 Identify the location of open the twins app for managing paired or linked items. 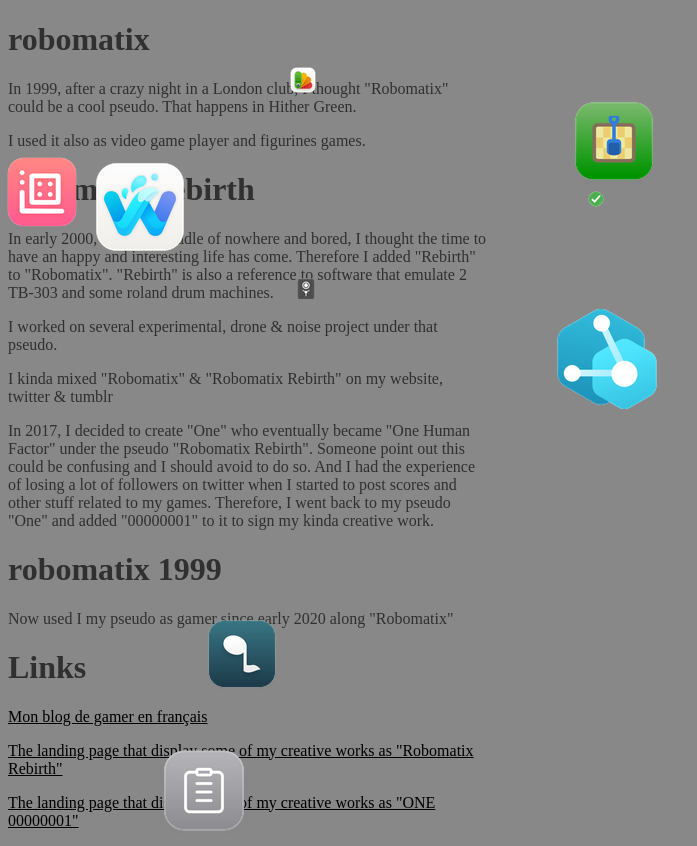
(607, 359).